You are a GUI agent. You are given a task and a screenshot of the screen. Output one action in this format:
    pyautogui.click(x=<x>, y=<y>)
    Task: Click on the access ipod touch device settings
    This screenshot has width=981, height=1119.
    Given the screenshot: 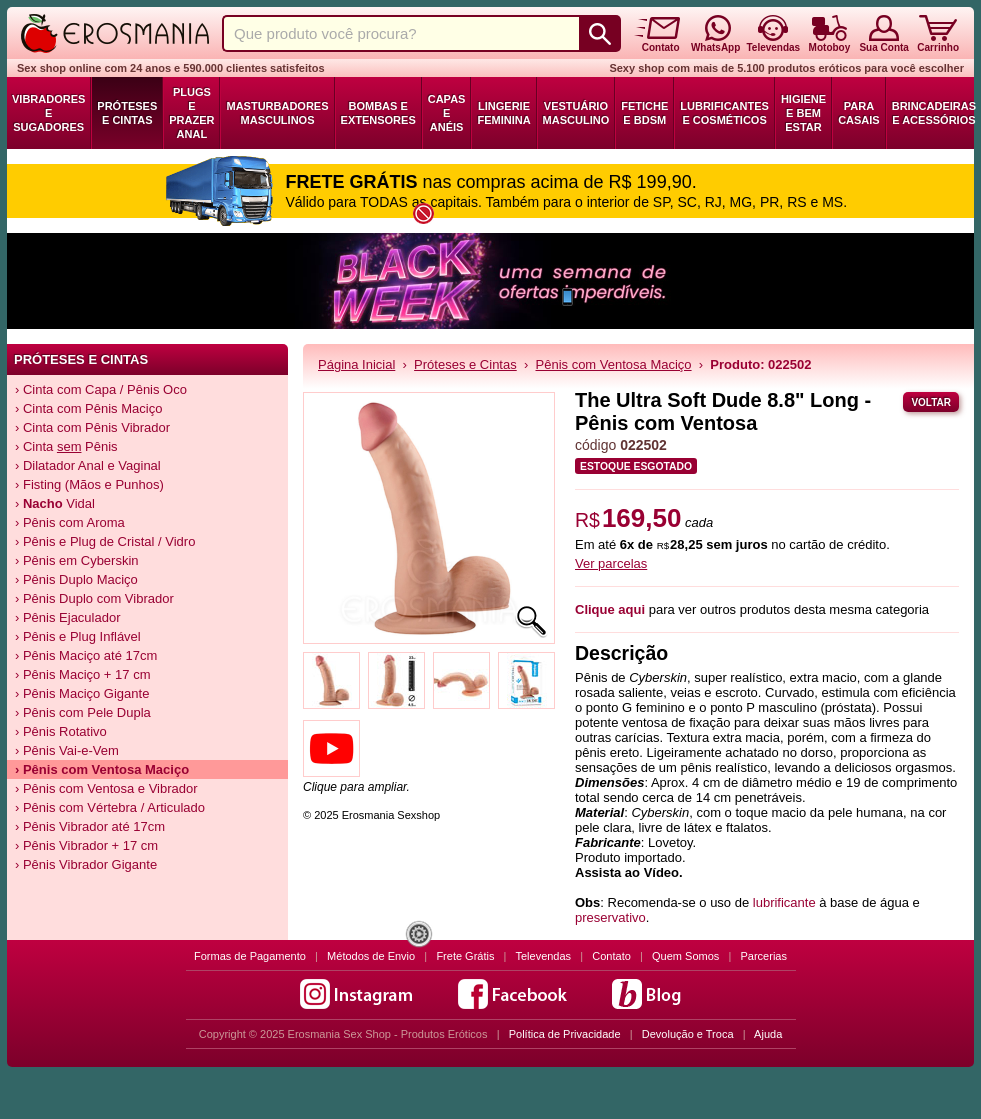 What is the action you would take?
    pyautogui.click(x=567, y=296)
    